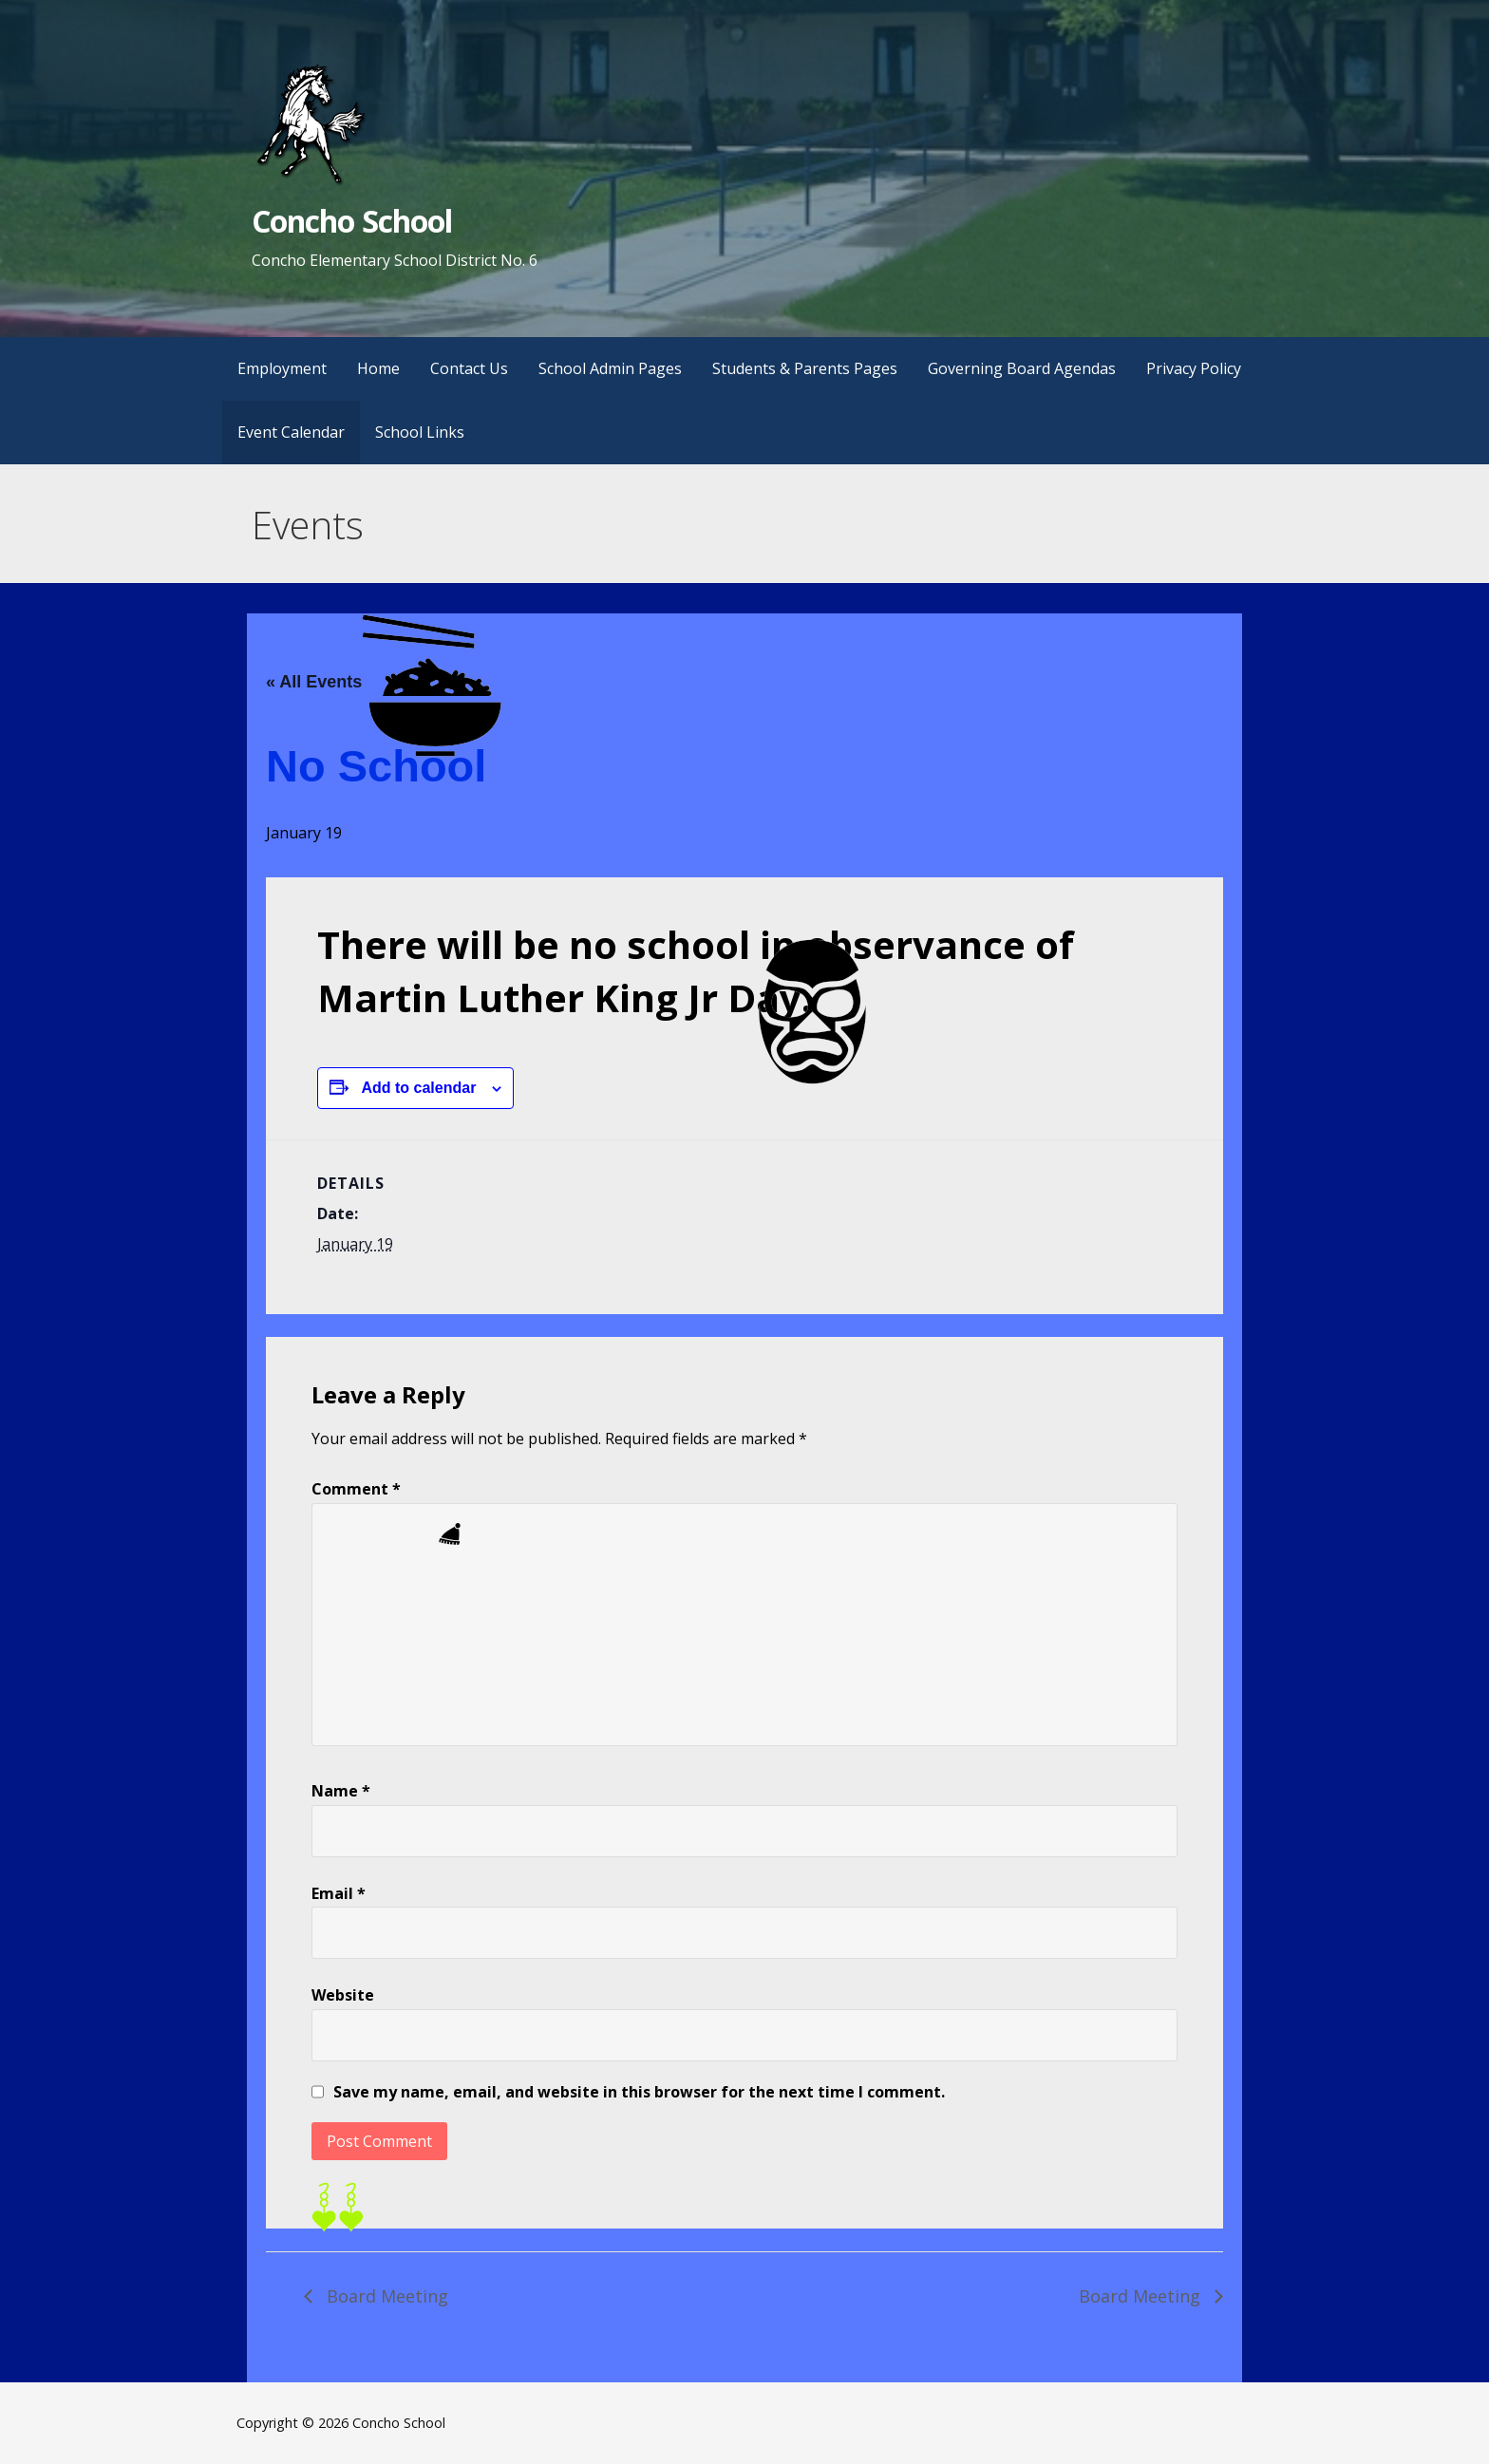 The width and height of the screenshot is (1489, 2464). I want to click on browse asian cuisine or rice dishes, so click(435, 685).